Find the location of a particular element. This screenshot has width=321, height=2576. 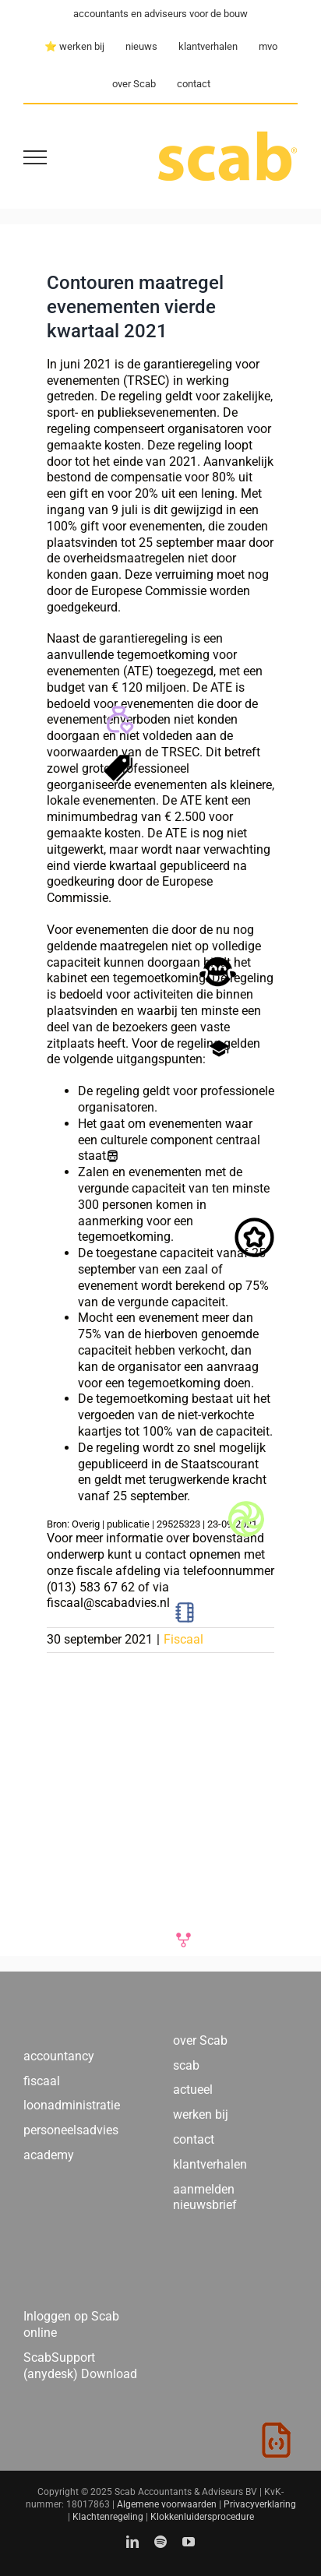

get subway or metro directions is located at coordinates (112, 1156).